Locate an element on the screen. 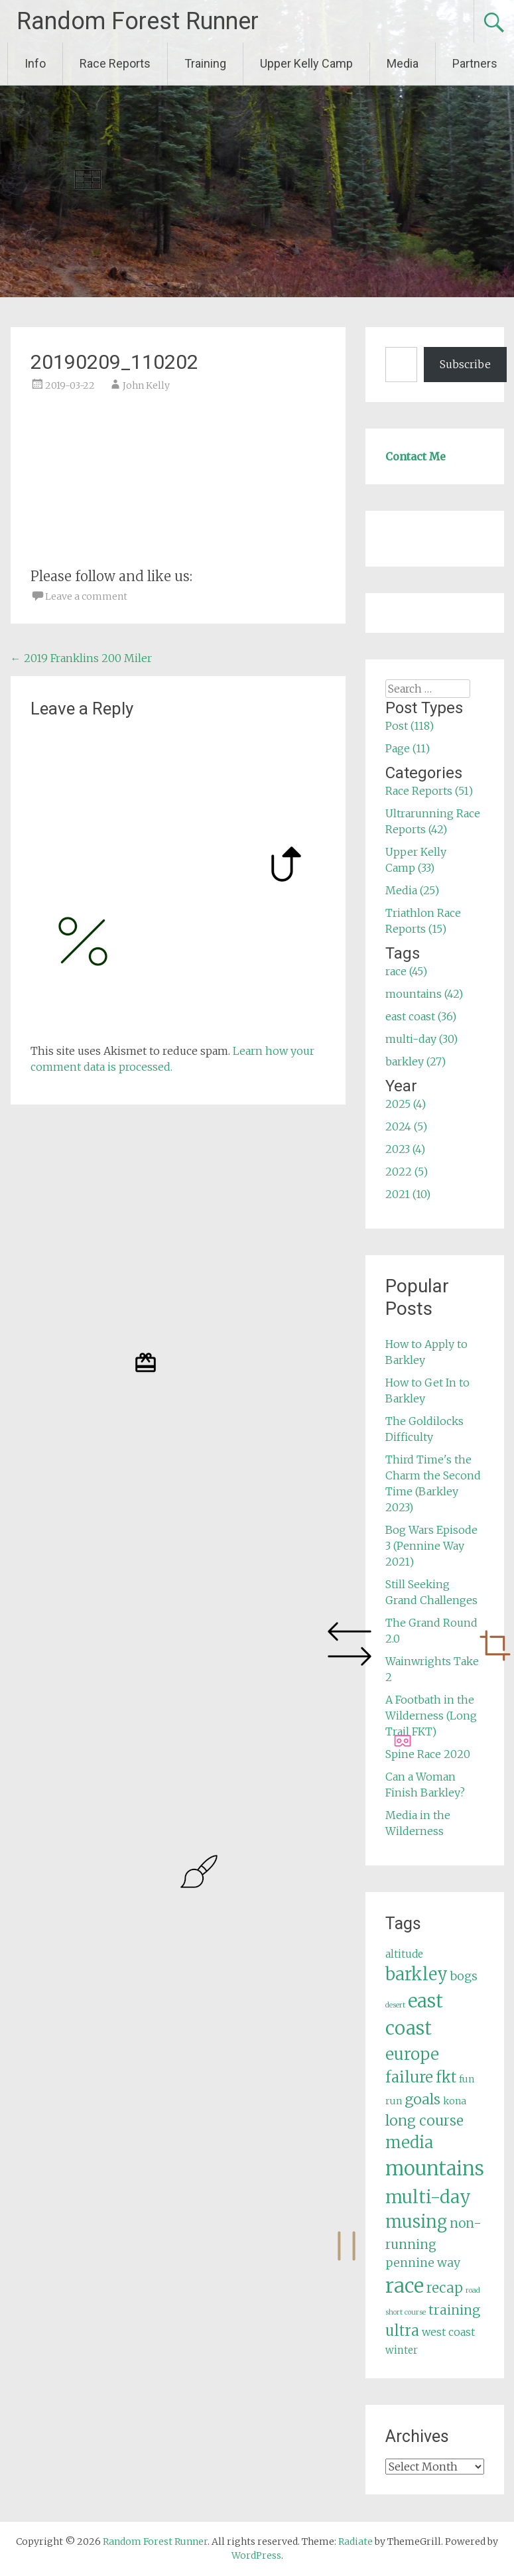 The image size is (514, 2576). crop an image or photo is located at coordinates (495, 1645).